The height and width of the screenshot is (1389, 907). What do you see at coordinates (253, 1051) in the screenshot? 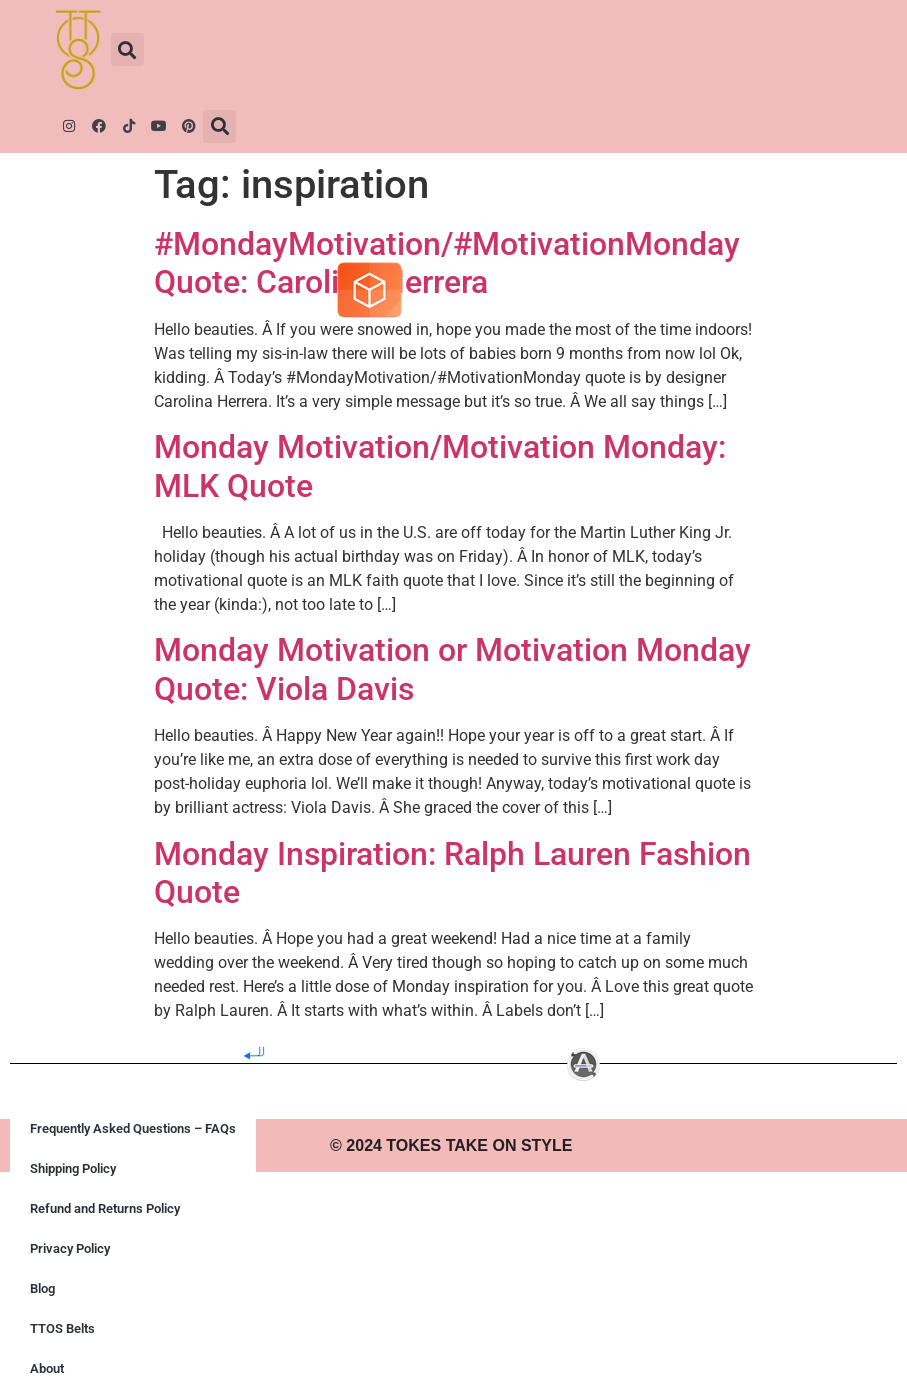
I see `reply to all recipients of an email` at bounding box center [253, 1051].